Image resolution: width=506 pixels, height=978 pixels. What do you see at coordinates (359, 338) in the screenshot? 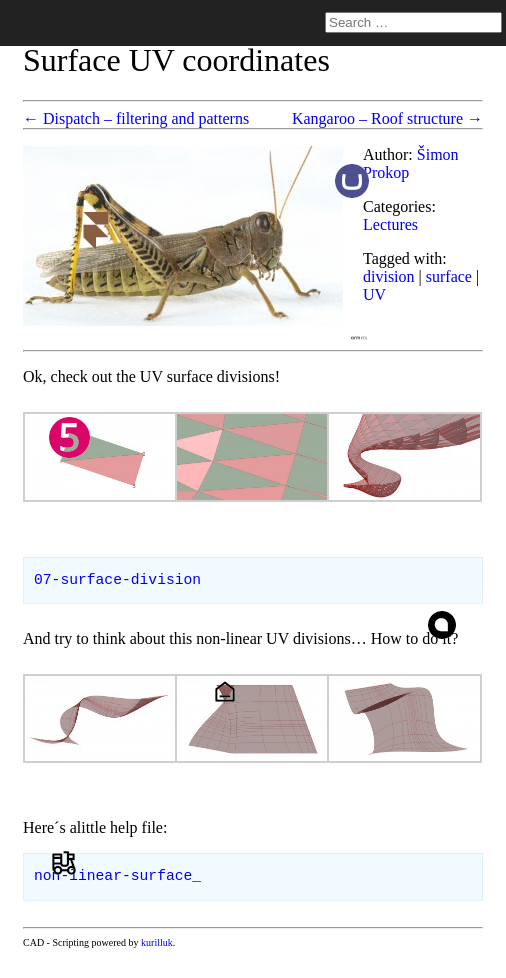
I see `arm keil brand logo` at bounding box center [359, 338].